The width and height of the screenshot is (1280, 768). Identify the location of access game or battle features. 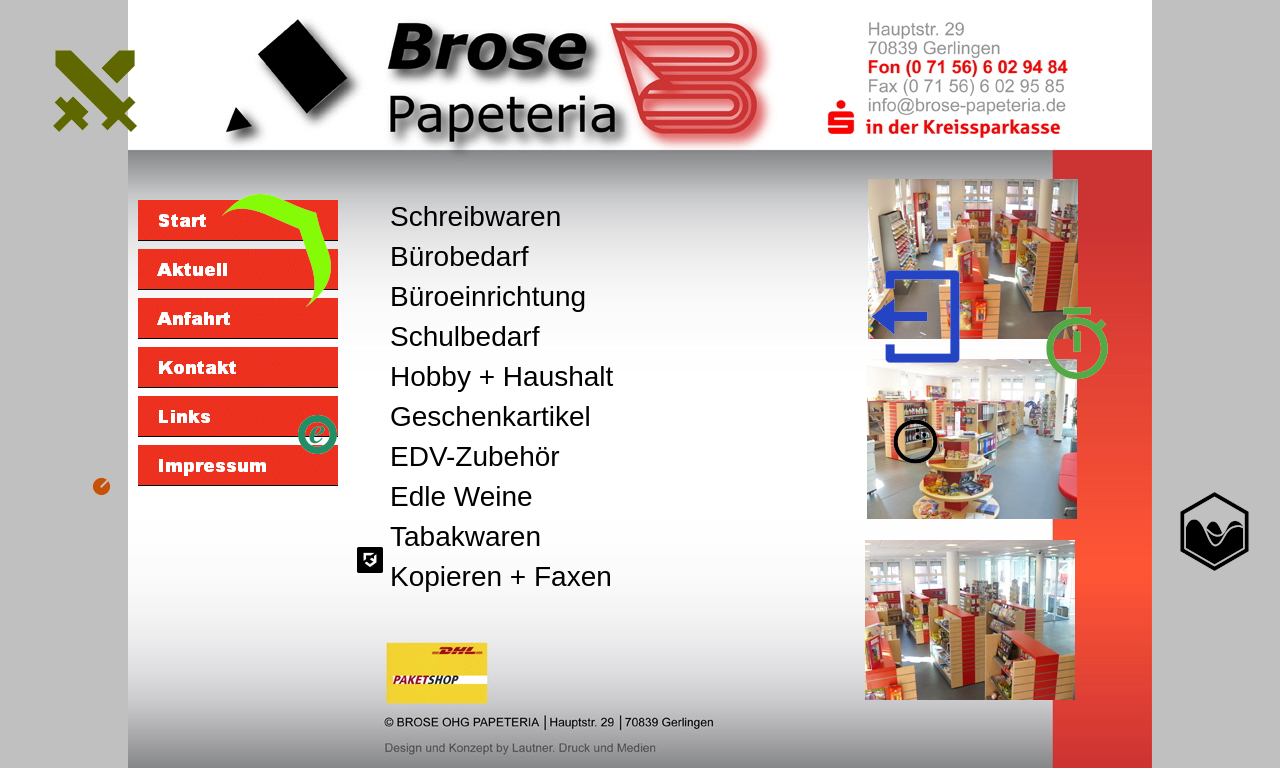
(95, 90).